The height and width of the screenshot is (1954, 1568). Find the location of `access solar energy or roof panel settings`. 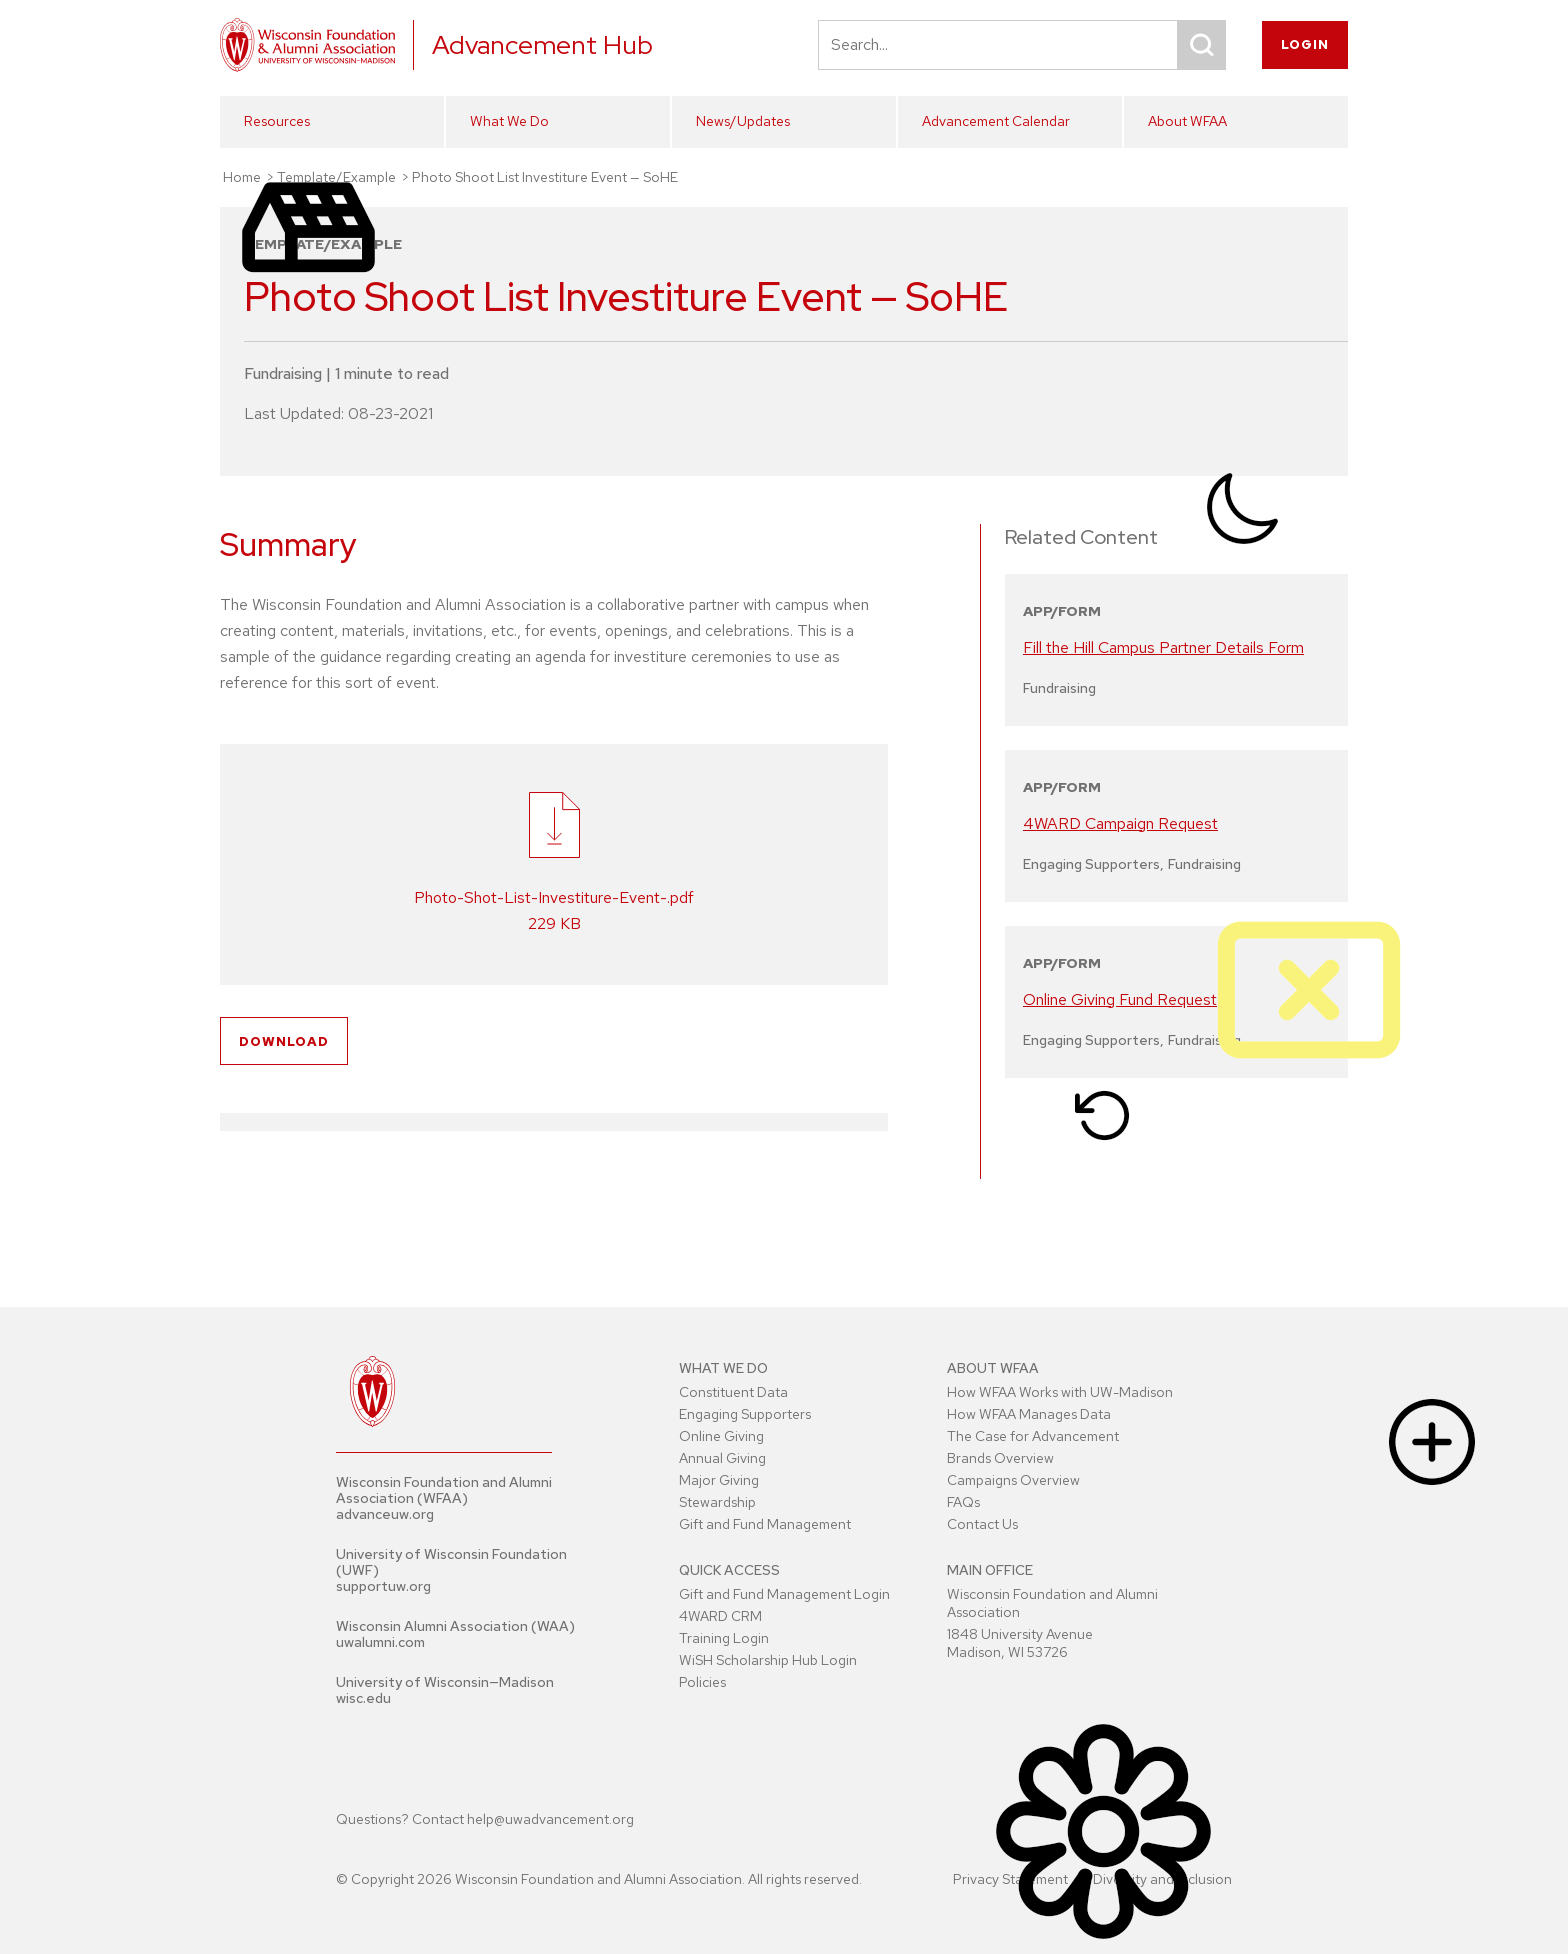

access solar energy or roof panel settings is located at coordinates (308, 231).